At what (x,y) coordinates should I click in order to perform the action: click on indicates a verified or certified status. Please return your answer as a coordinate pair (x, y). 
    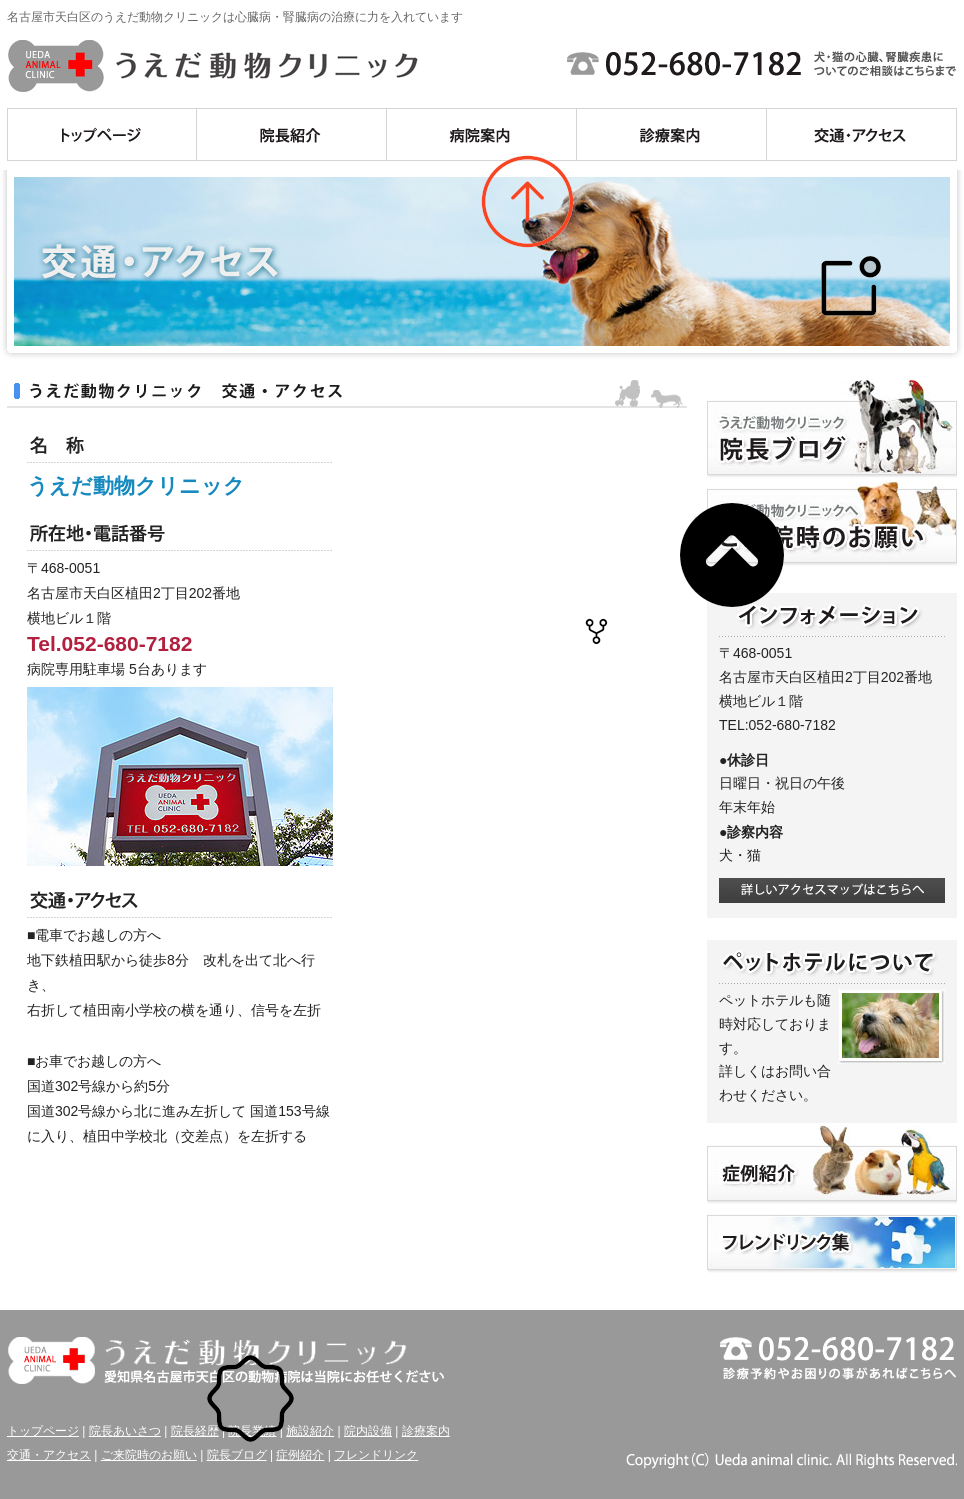
    Looking at the image, I should click on (250, 1398).